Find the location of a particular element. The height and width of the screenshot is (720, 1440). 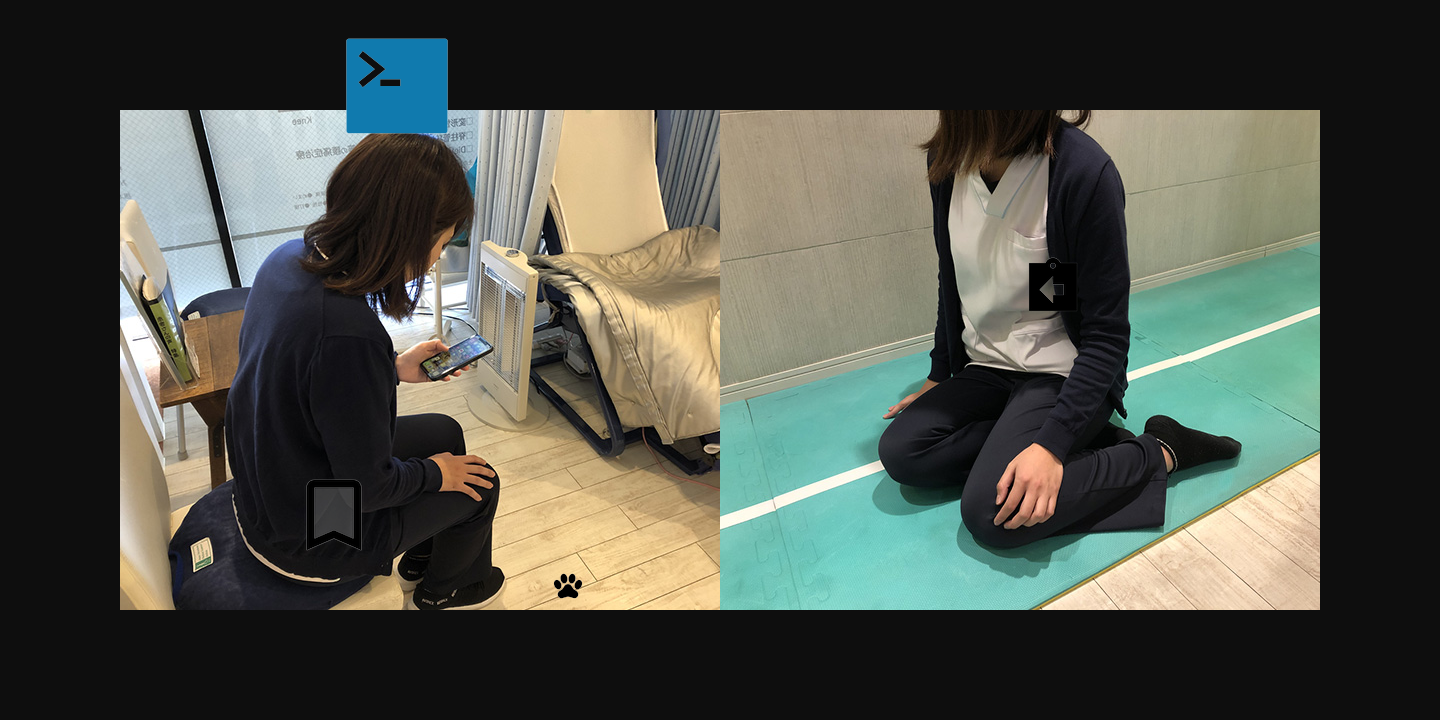

return or send back an assignment is located at coordinates (1053, 287).